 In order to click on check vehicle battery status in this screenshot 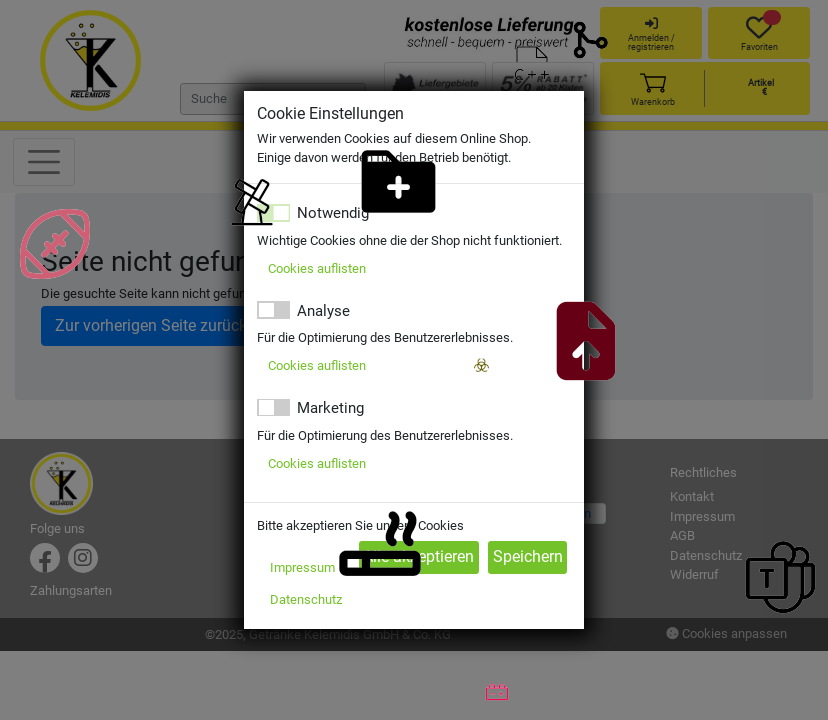, I will do `click(497, 693)`.